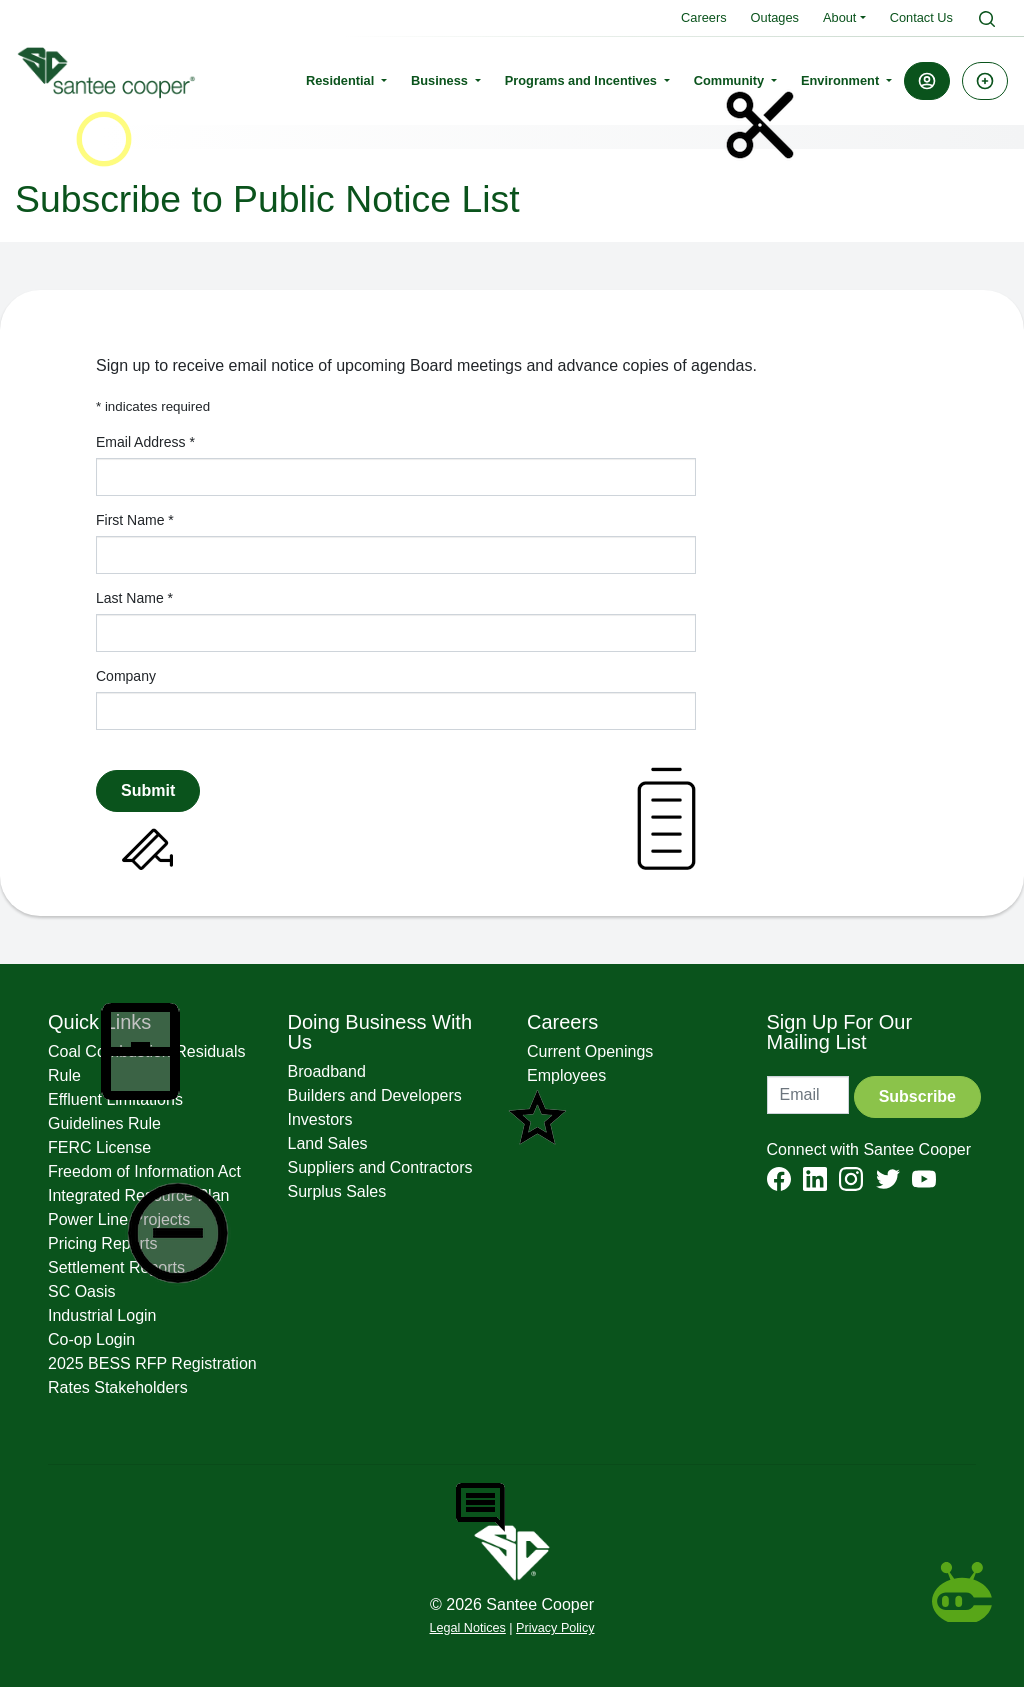  Describe the element at coordinates (140, 1051) in the screenshot. I see `view window sensor status` at that location.